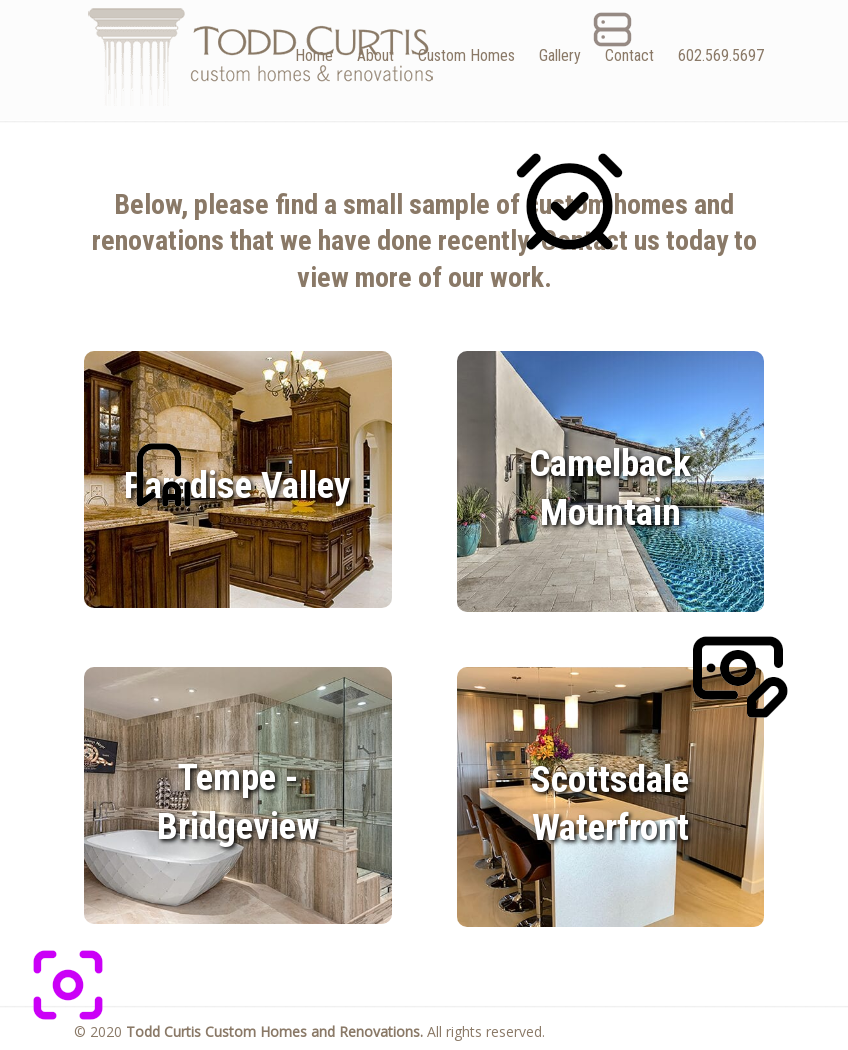 This screenshot has width=848, height=1050. What do you see at coordinates (569, 201) in the screenshot?
I see `alarm set successfully` at bounding box center [569, 201].